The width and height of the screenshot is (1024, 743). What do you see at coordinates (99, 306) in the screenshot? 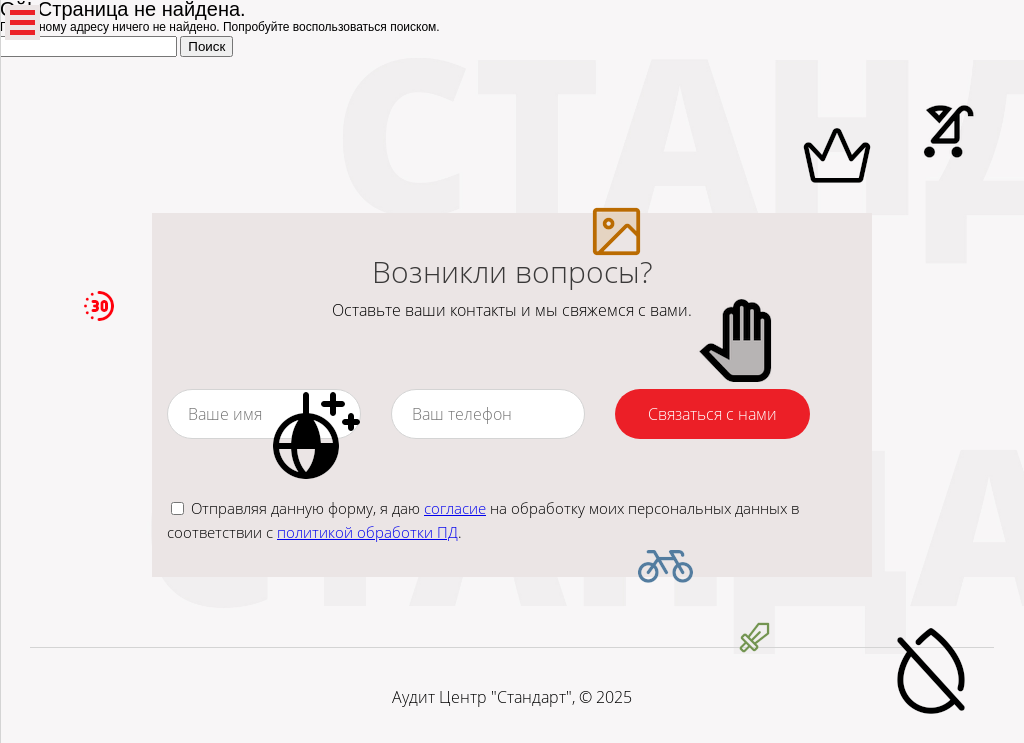
I see `set timer for 30 seconds or minutes` at bounding box center [99, 306].